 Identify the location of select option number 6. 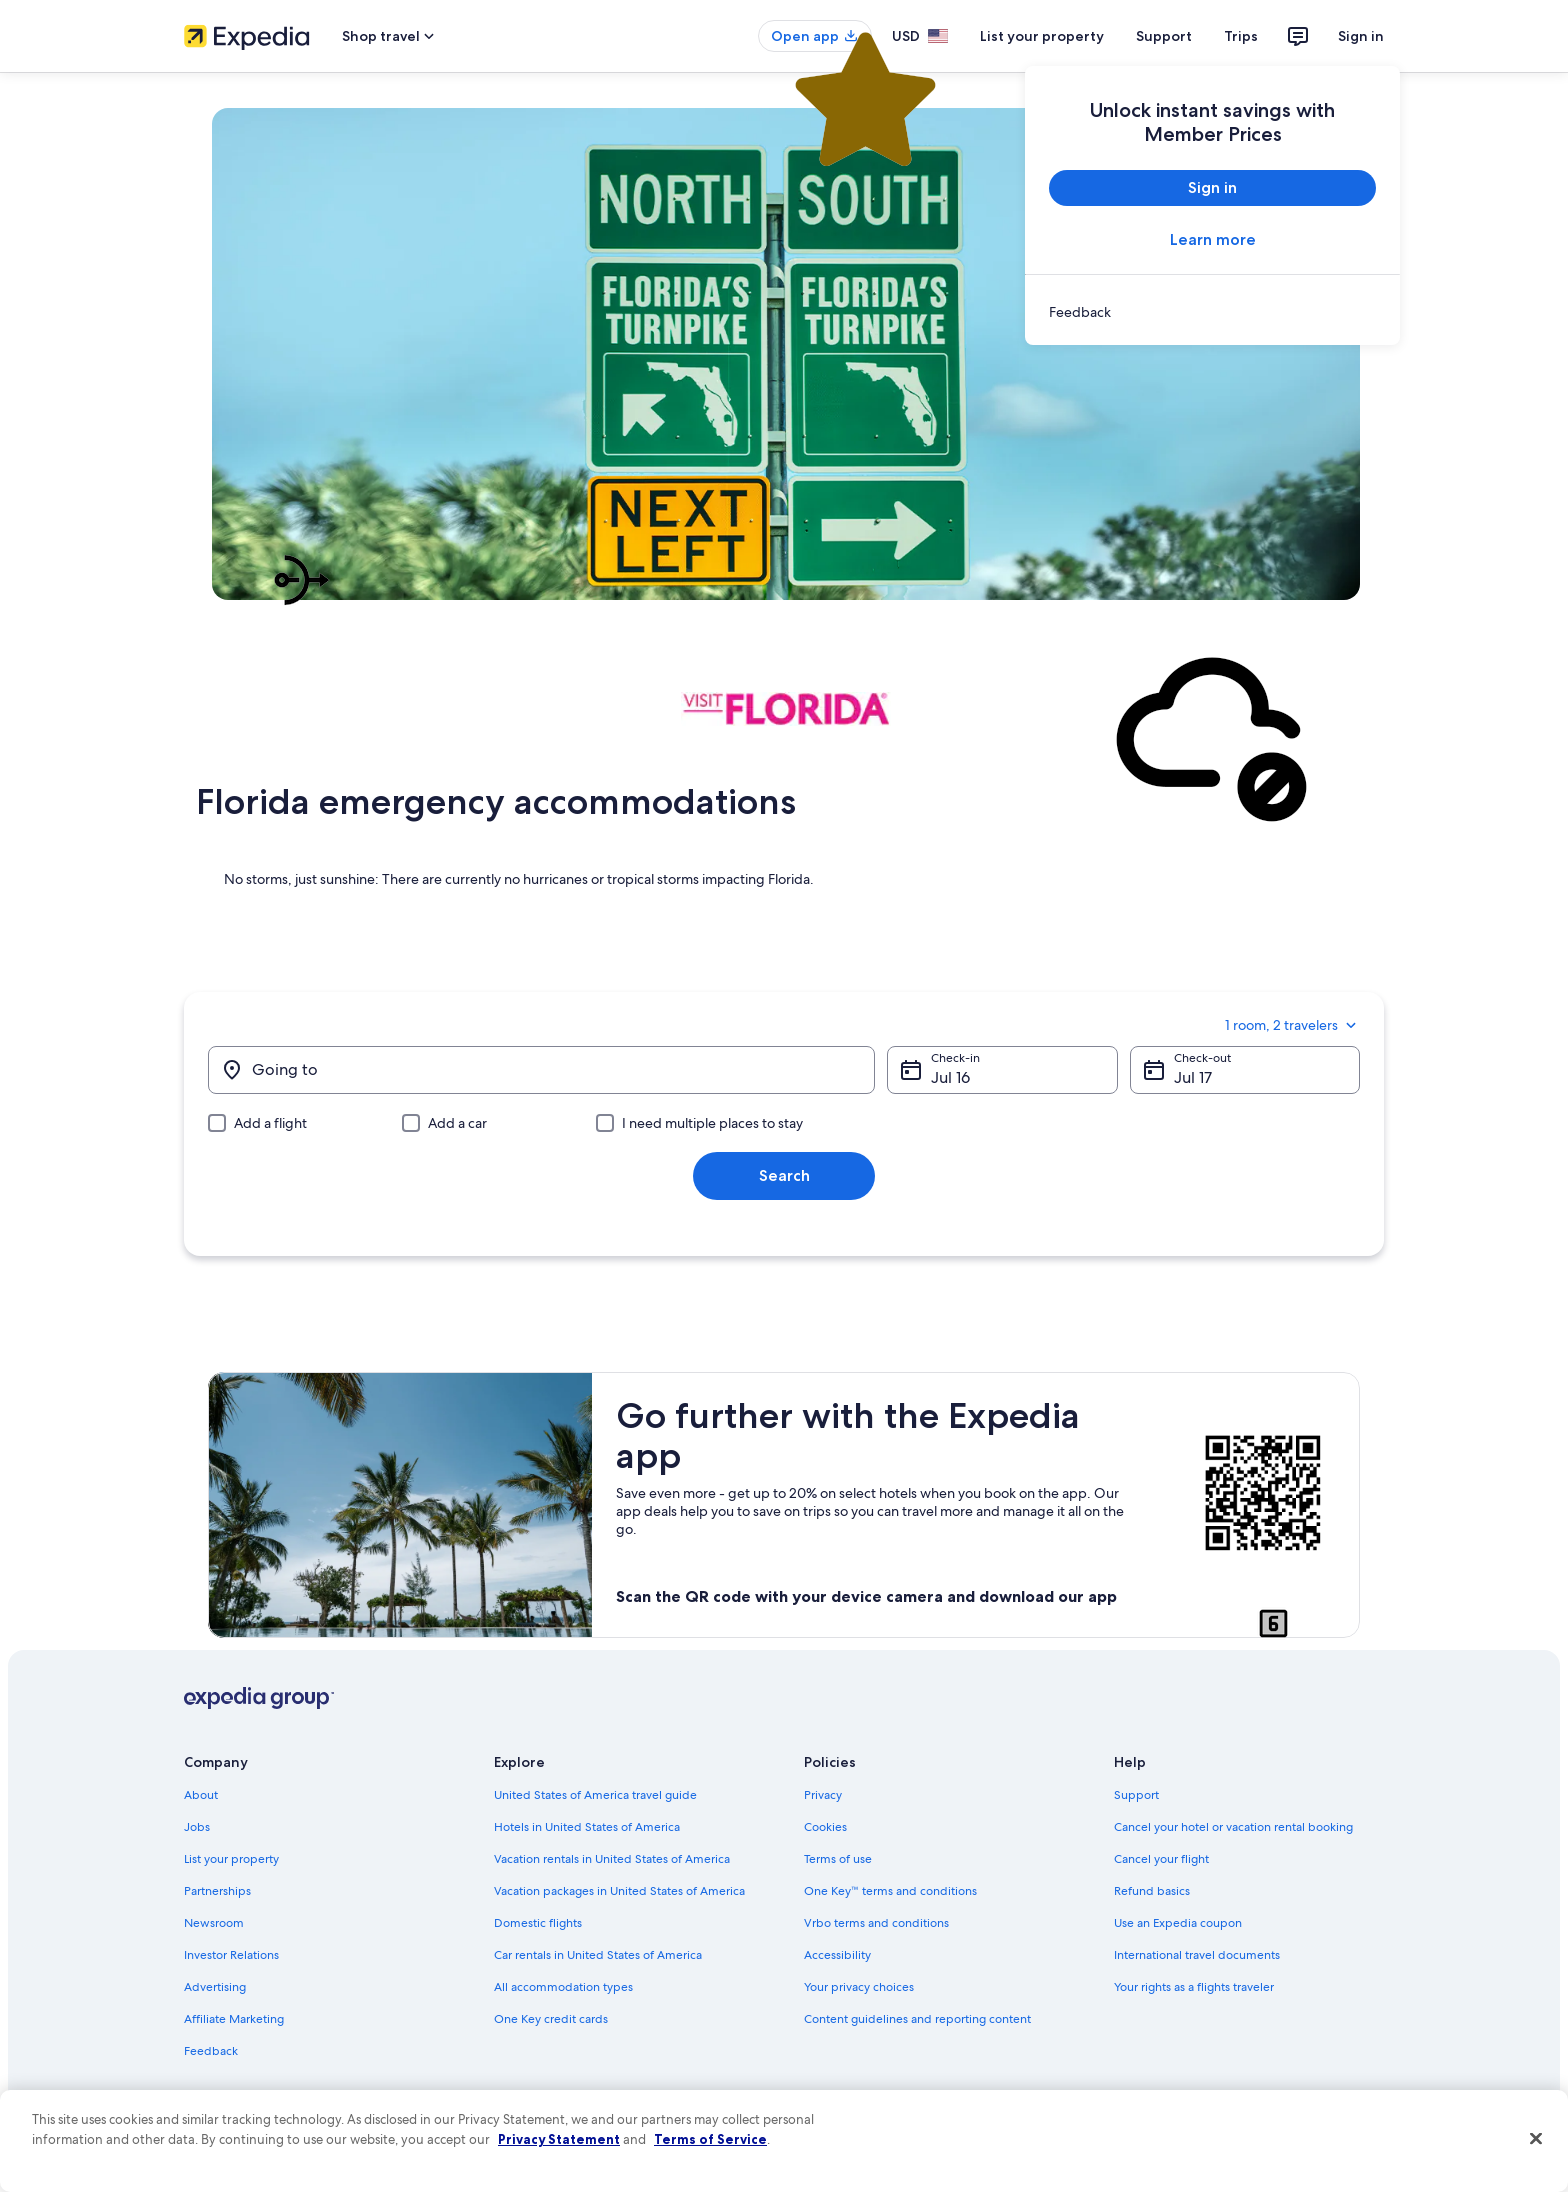
(1273, 1623).